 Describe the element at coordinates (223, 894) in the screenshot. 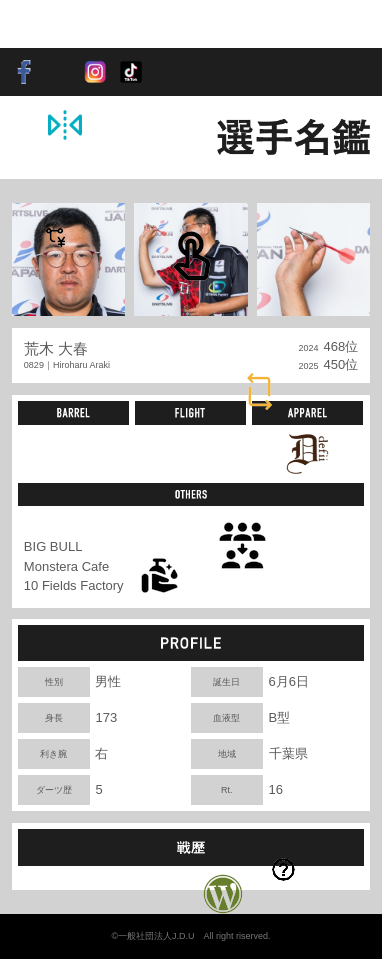

I see `link to WordPress website or blog` at that location.